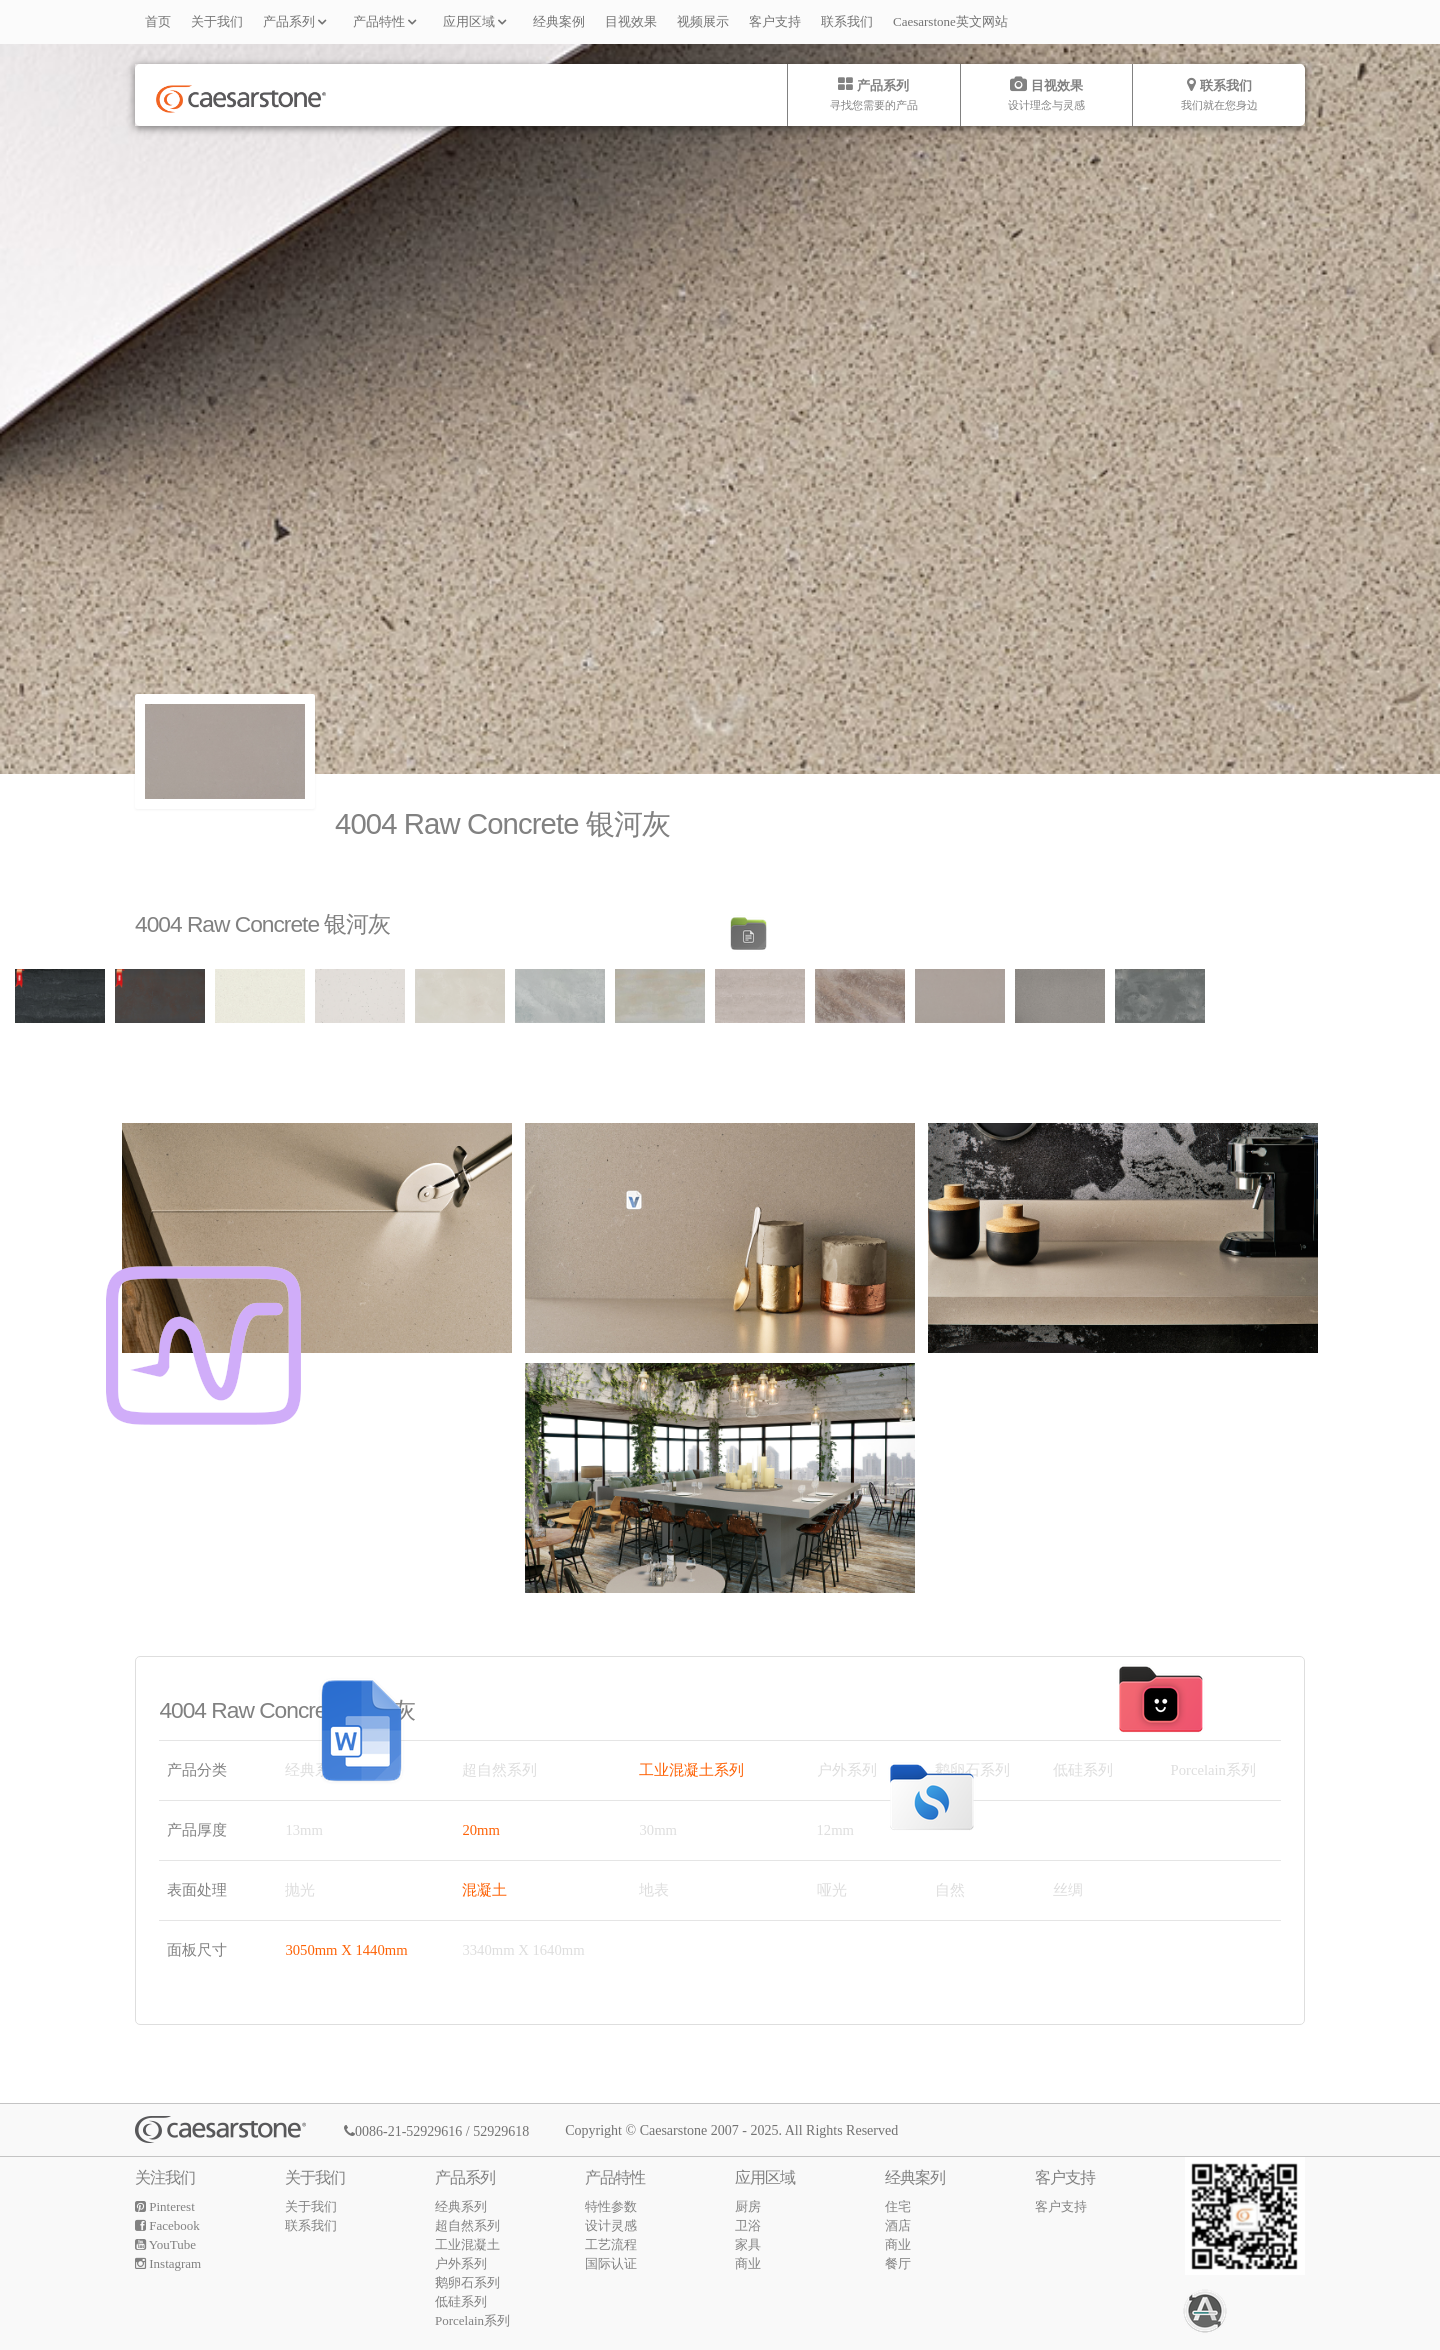 The height and width of the screenshot is (2350, 1440). What do you see at coordinates (203, 1339) in the screenshot?
I see `view battery usage statistics` at bounding box center [203, 1339].